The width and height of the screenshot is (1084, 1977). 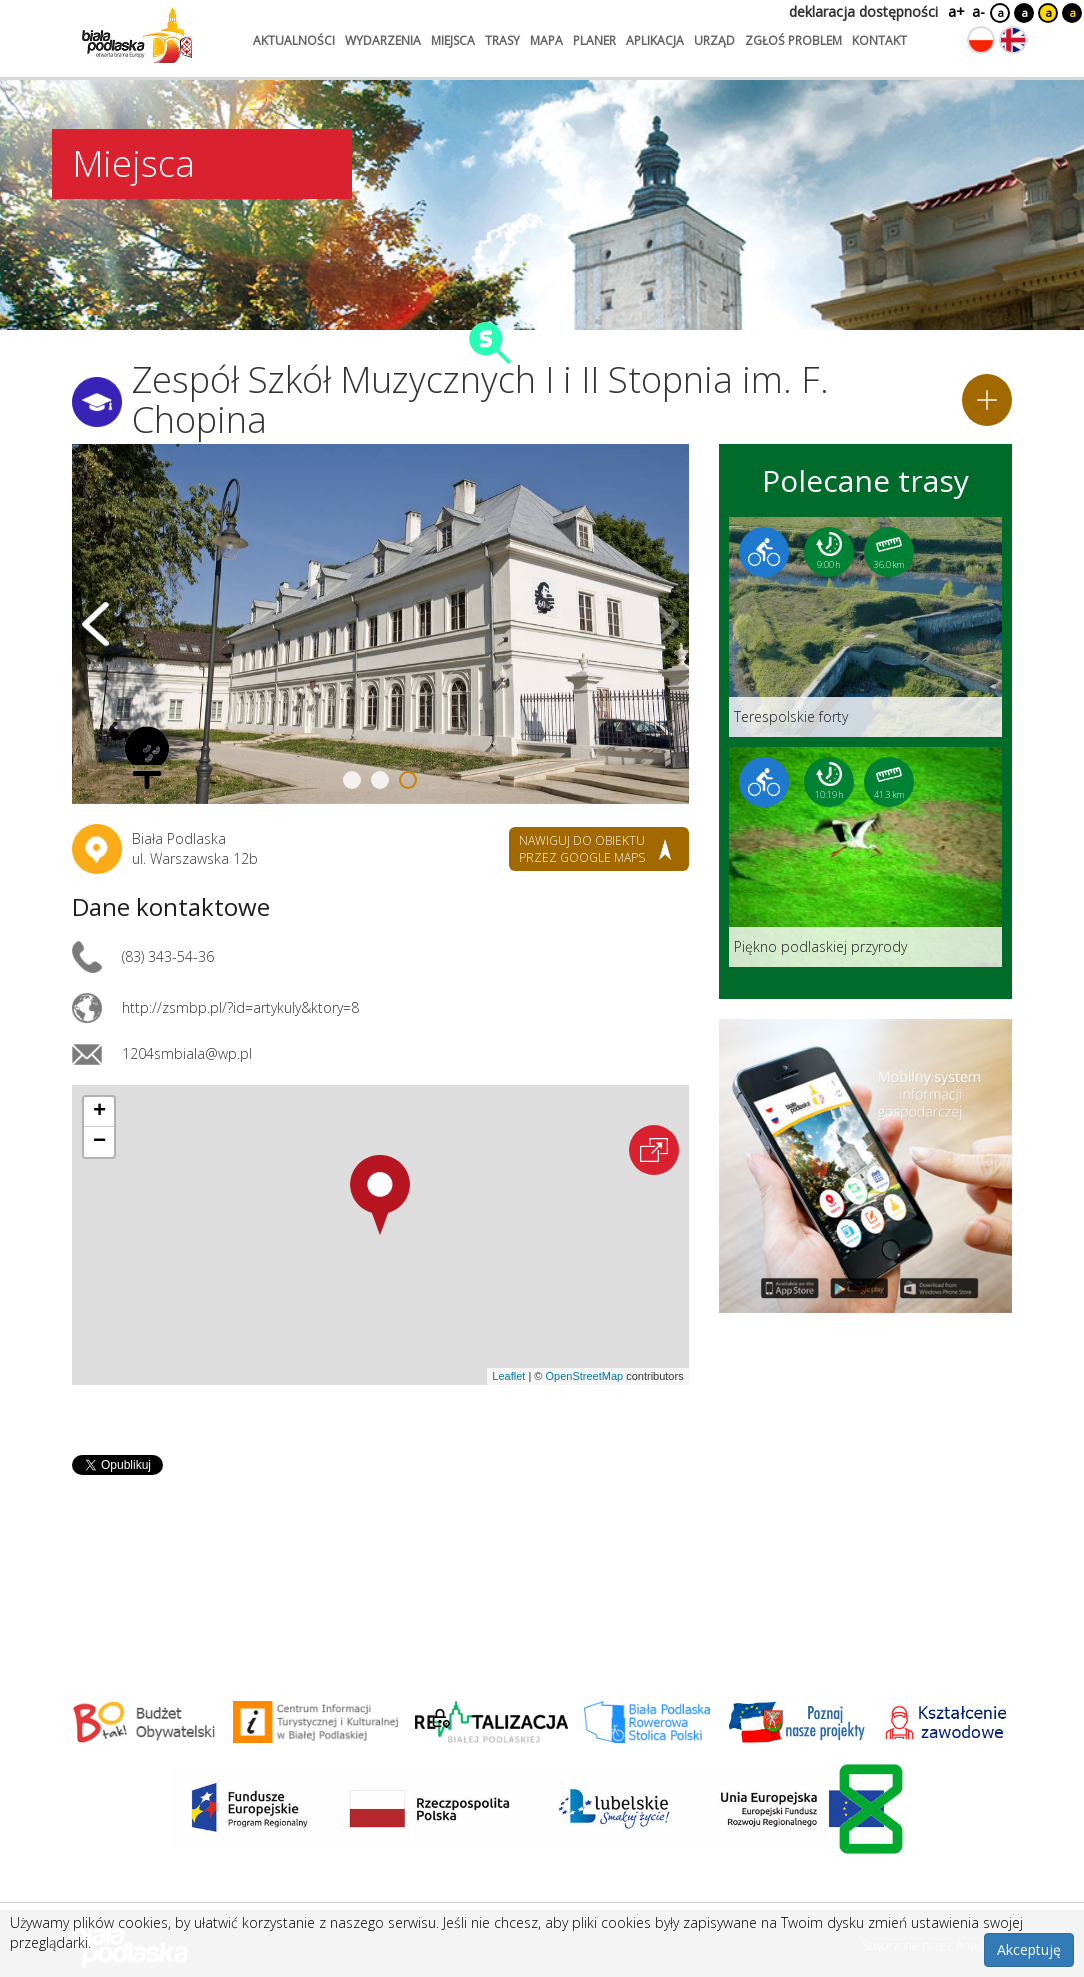 I want to click on set a location-based lock or security trigger, so click(x=440, y=1718).